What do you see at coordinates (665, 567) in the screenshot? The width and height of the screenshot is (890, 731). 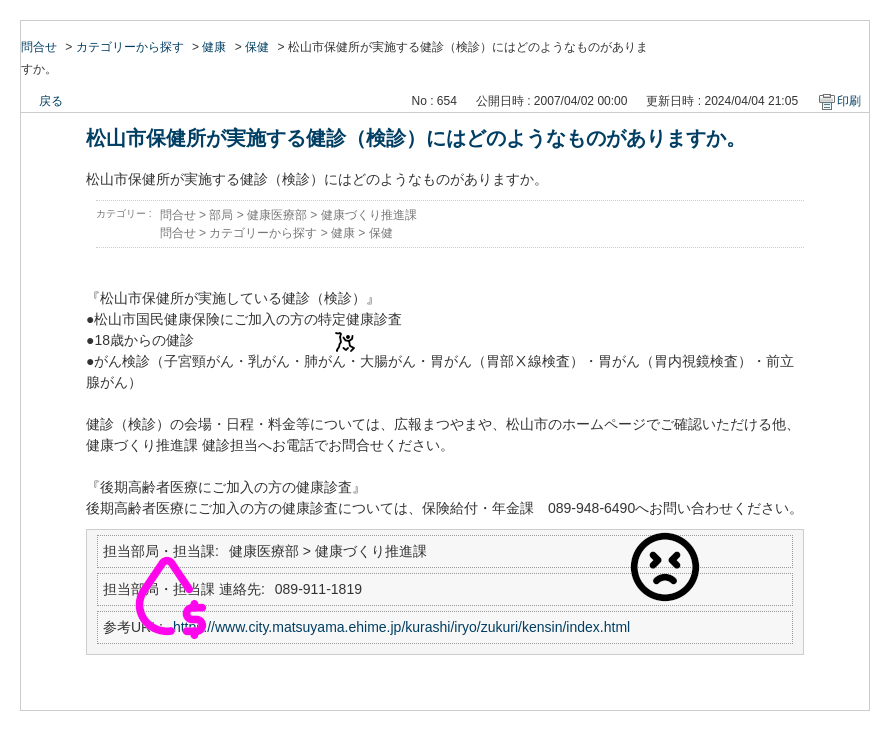 I see `express dissatisfaction or negative feedback` at bounding box center [665, 567].